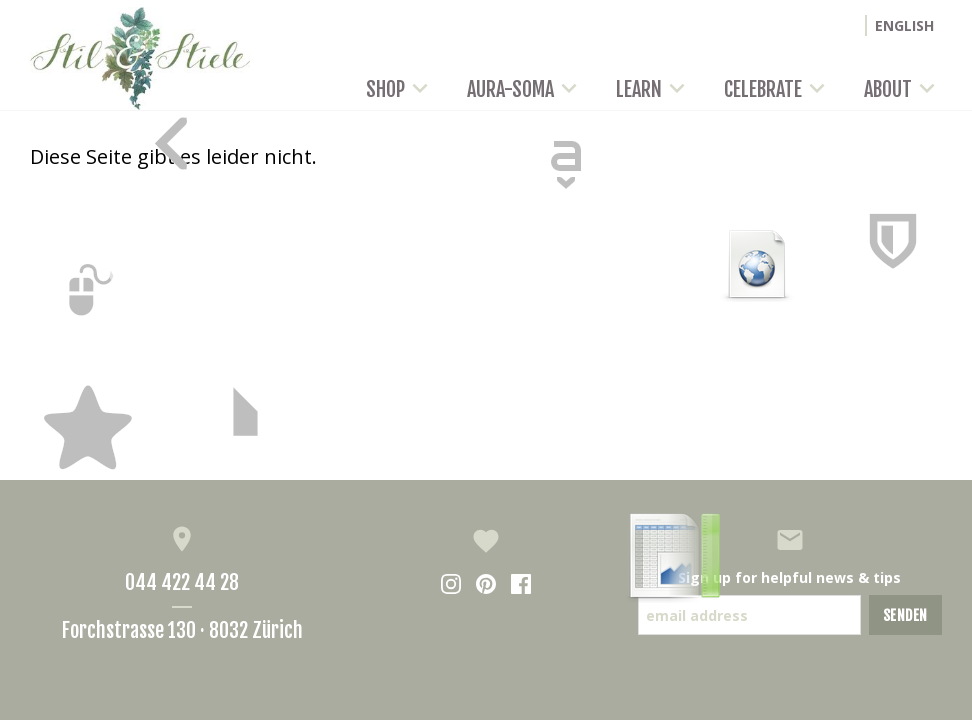 Image resolution: width=972 pixels, height=720 pixels. Describe the element at coordinates (893, 241) in the screenshot. I see `indicates medium security level` at that location.